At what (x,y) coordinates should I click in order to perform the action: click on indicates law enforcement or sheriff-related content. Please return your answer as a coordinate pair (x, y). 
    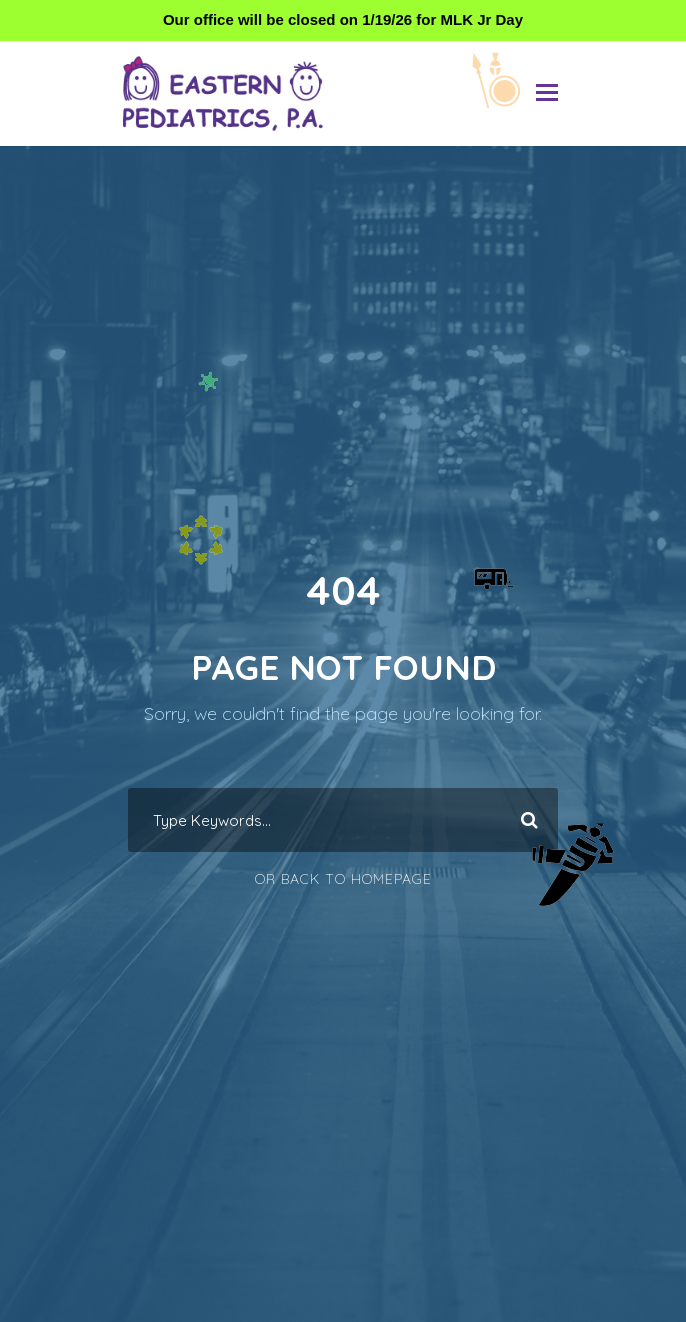
    Looking at the image, I should click on (208, 381).